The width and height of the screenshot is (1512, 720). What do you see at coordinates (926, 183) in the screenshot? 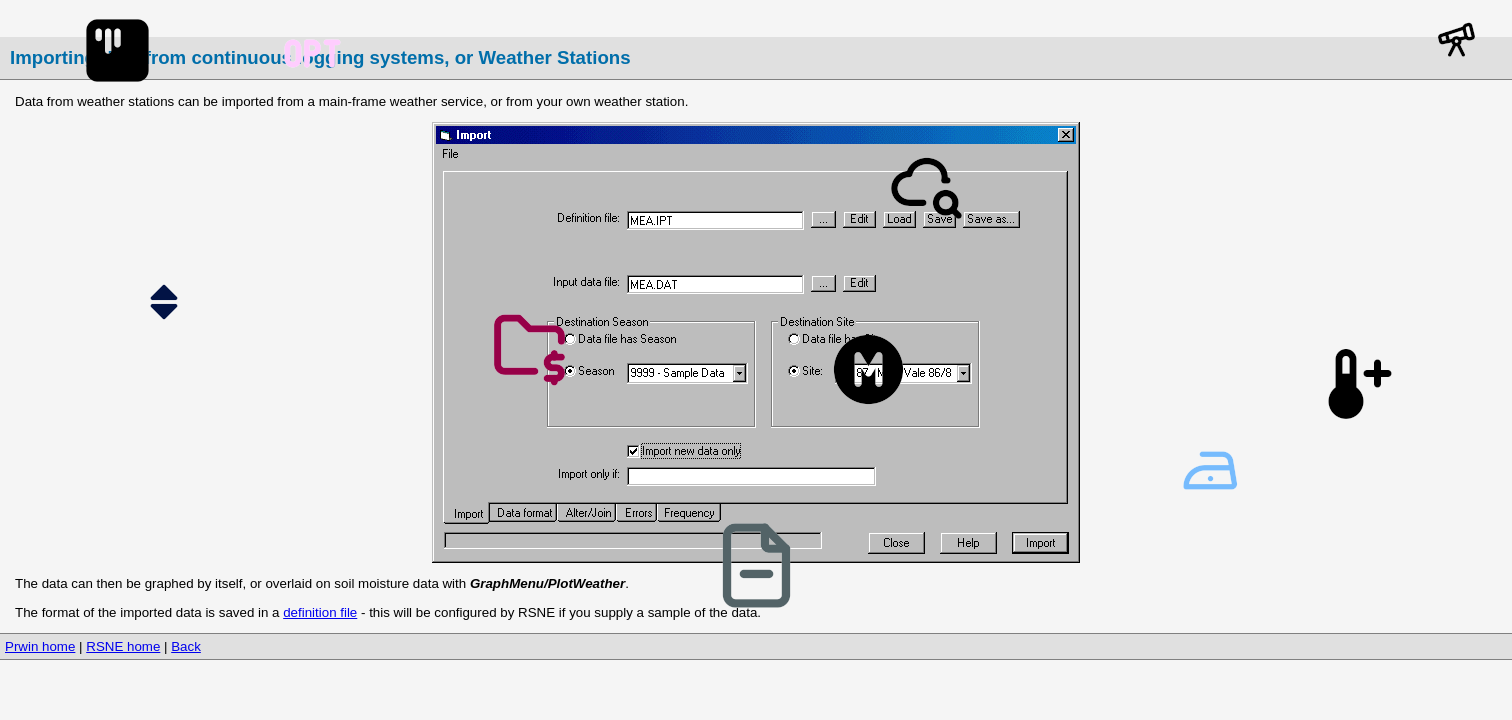
I see `search files in cloud storage` at bounding box center [926, 183].